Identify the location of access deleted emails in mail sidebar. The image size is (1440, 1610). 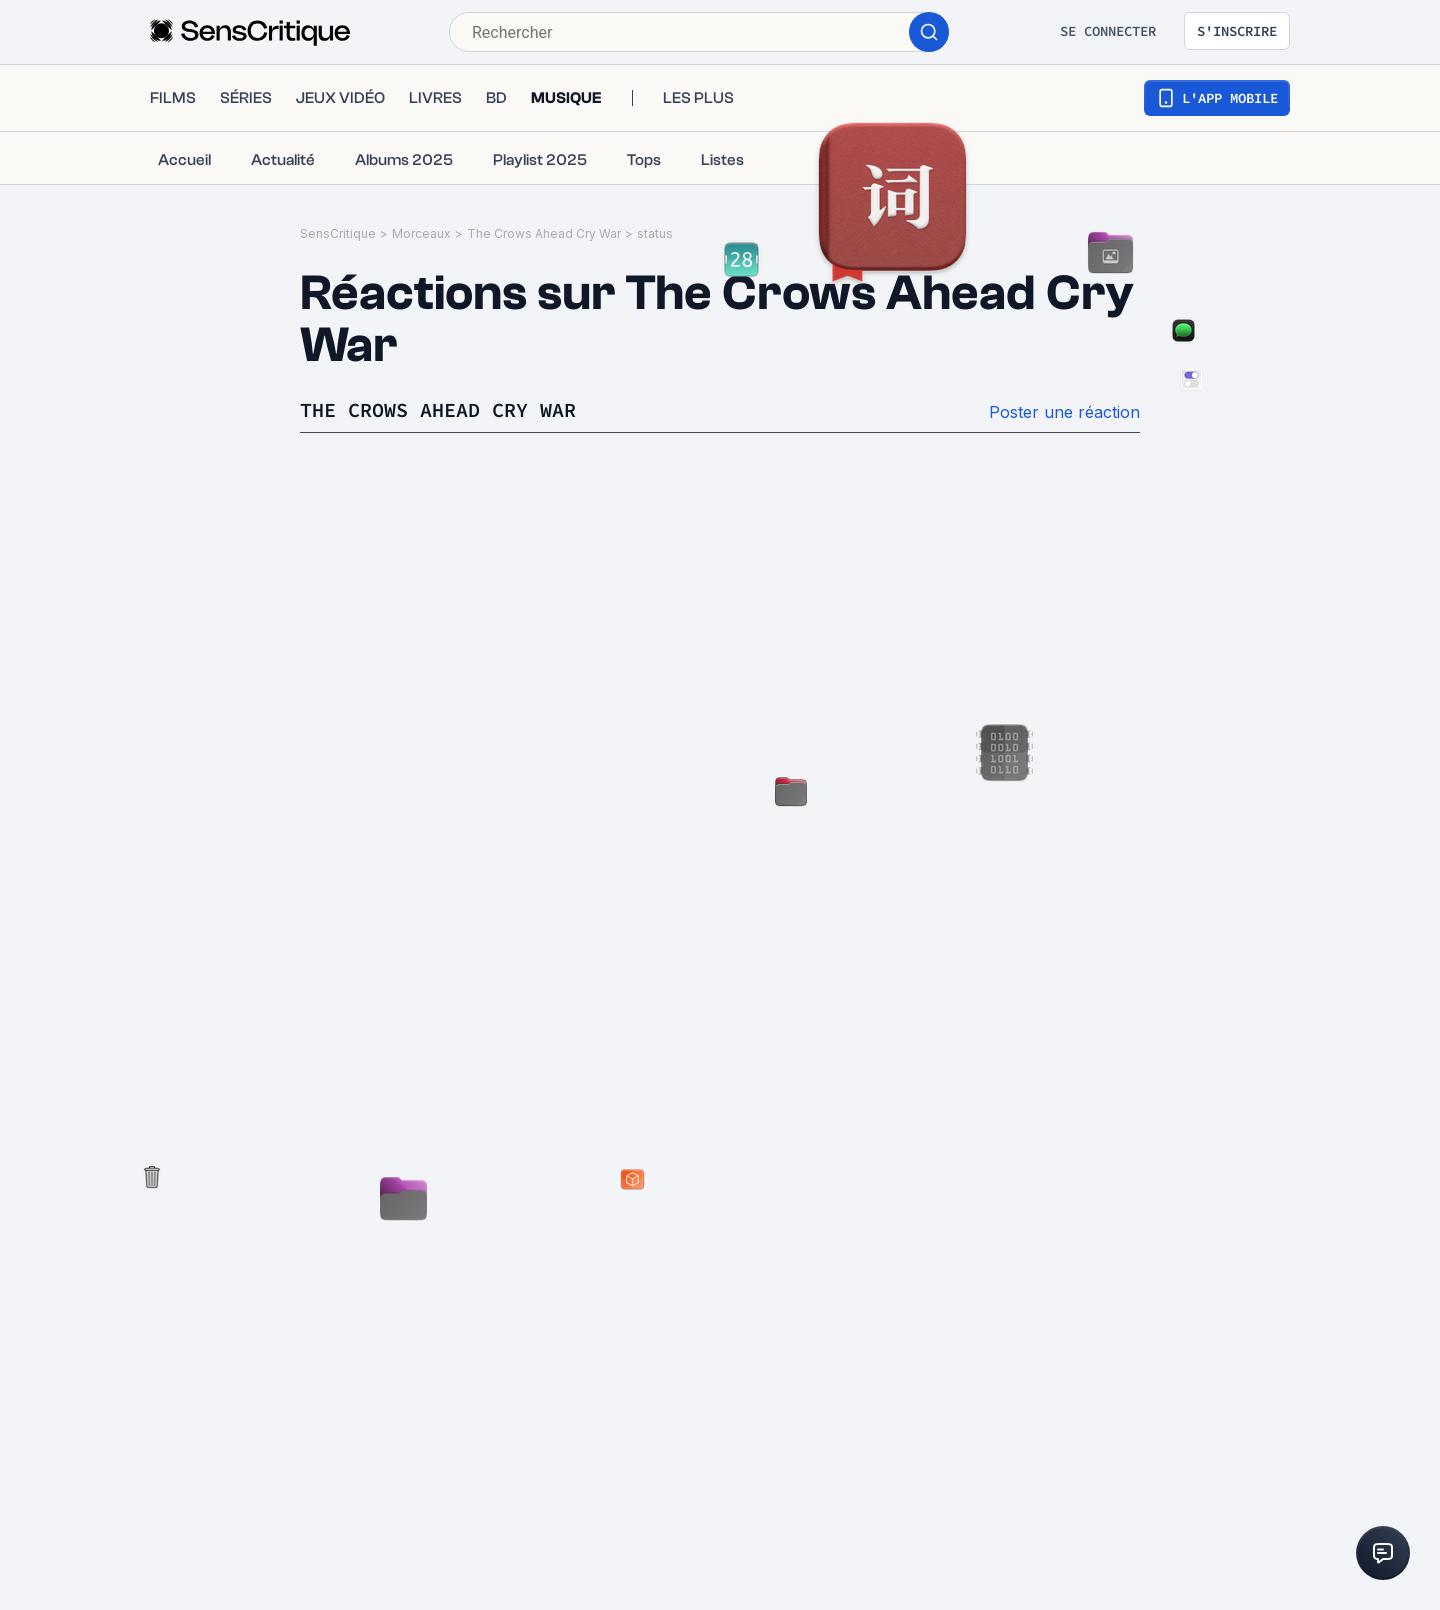
(152, 1177).